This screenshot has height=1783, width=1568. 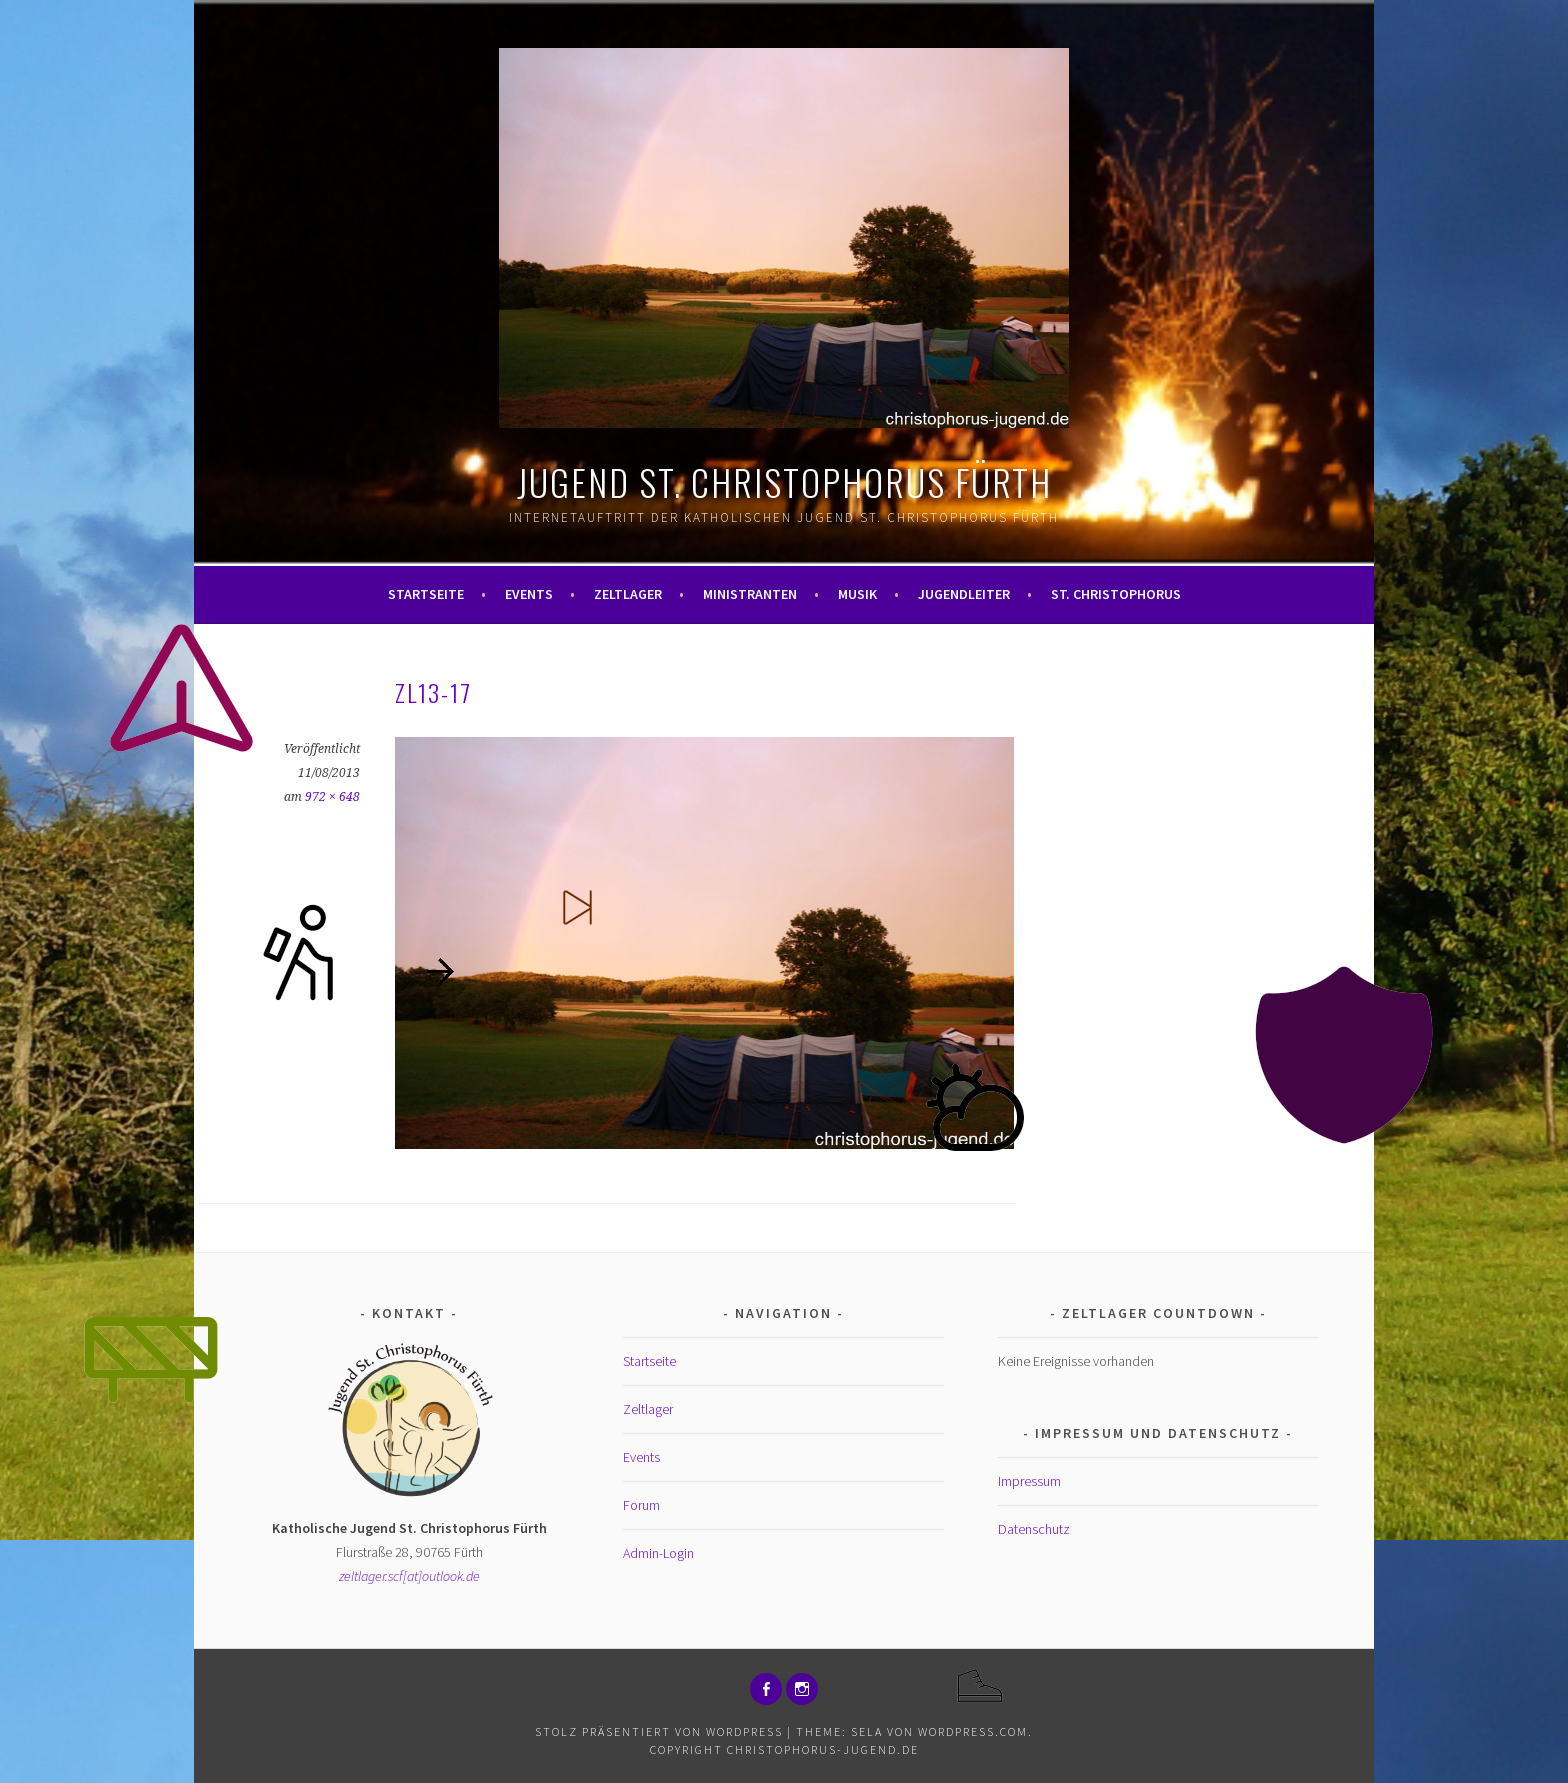 I want to click on access hiking trails or outdoor activities, so click(x=302, y=952).